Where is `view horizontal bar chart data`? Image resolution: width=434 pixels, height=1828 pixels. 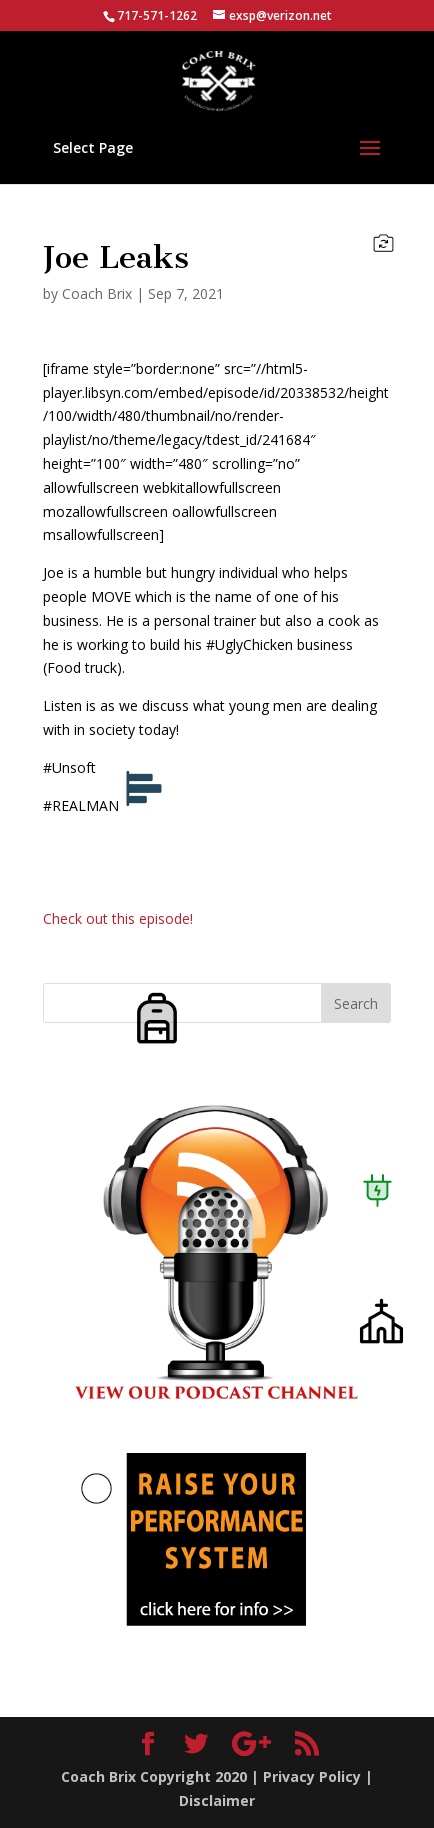
view horizontal bar chart data is located at coordinates (142, 788).